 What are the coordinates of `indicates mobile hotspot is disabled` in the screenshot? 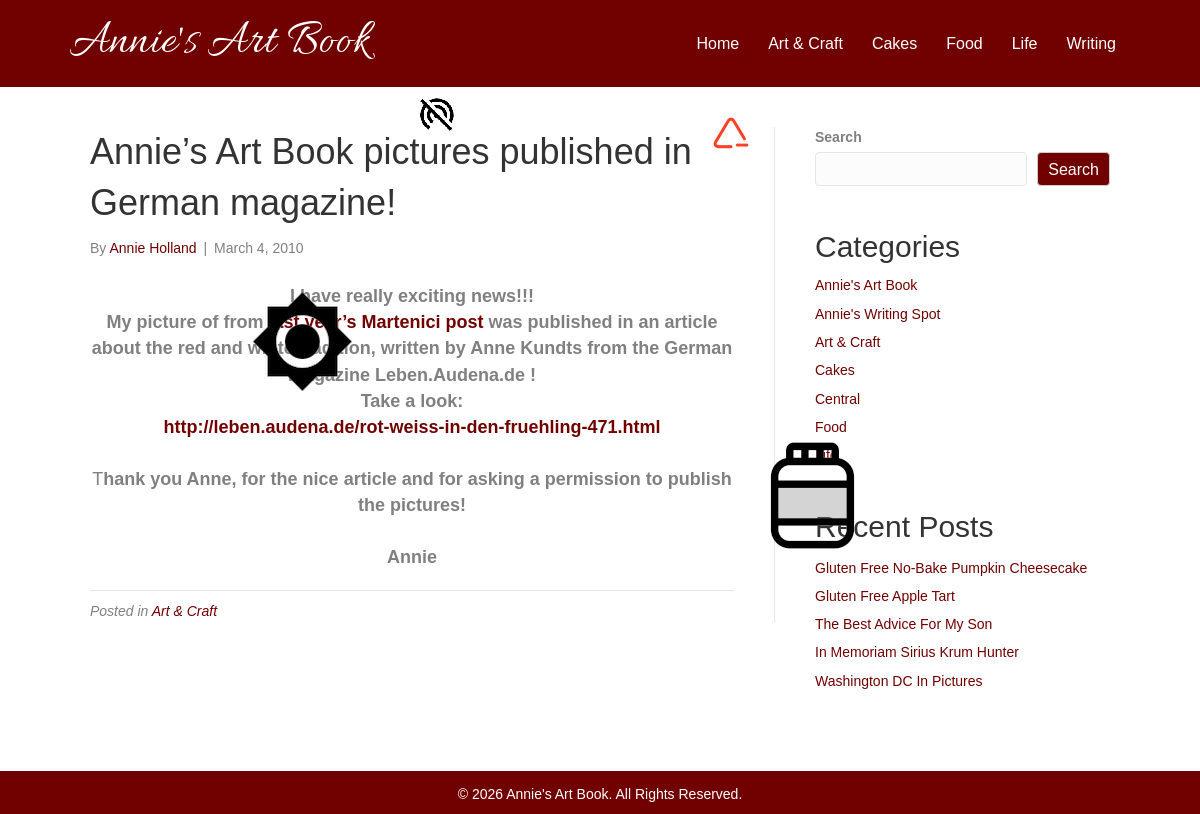 It's located at (437, 115).